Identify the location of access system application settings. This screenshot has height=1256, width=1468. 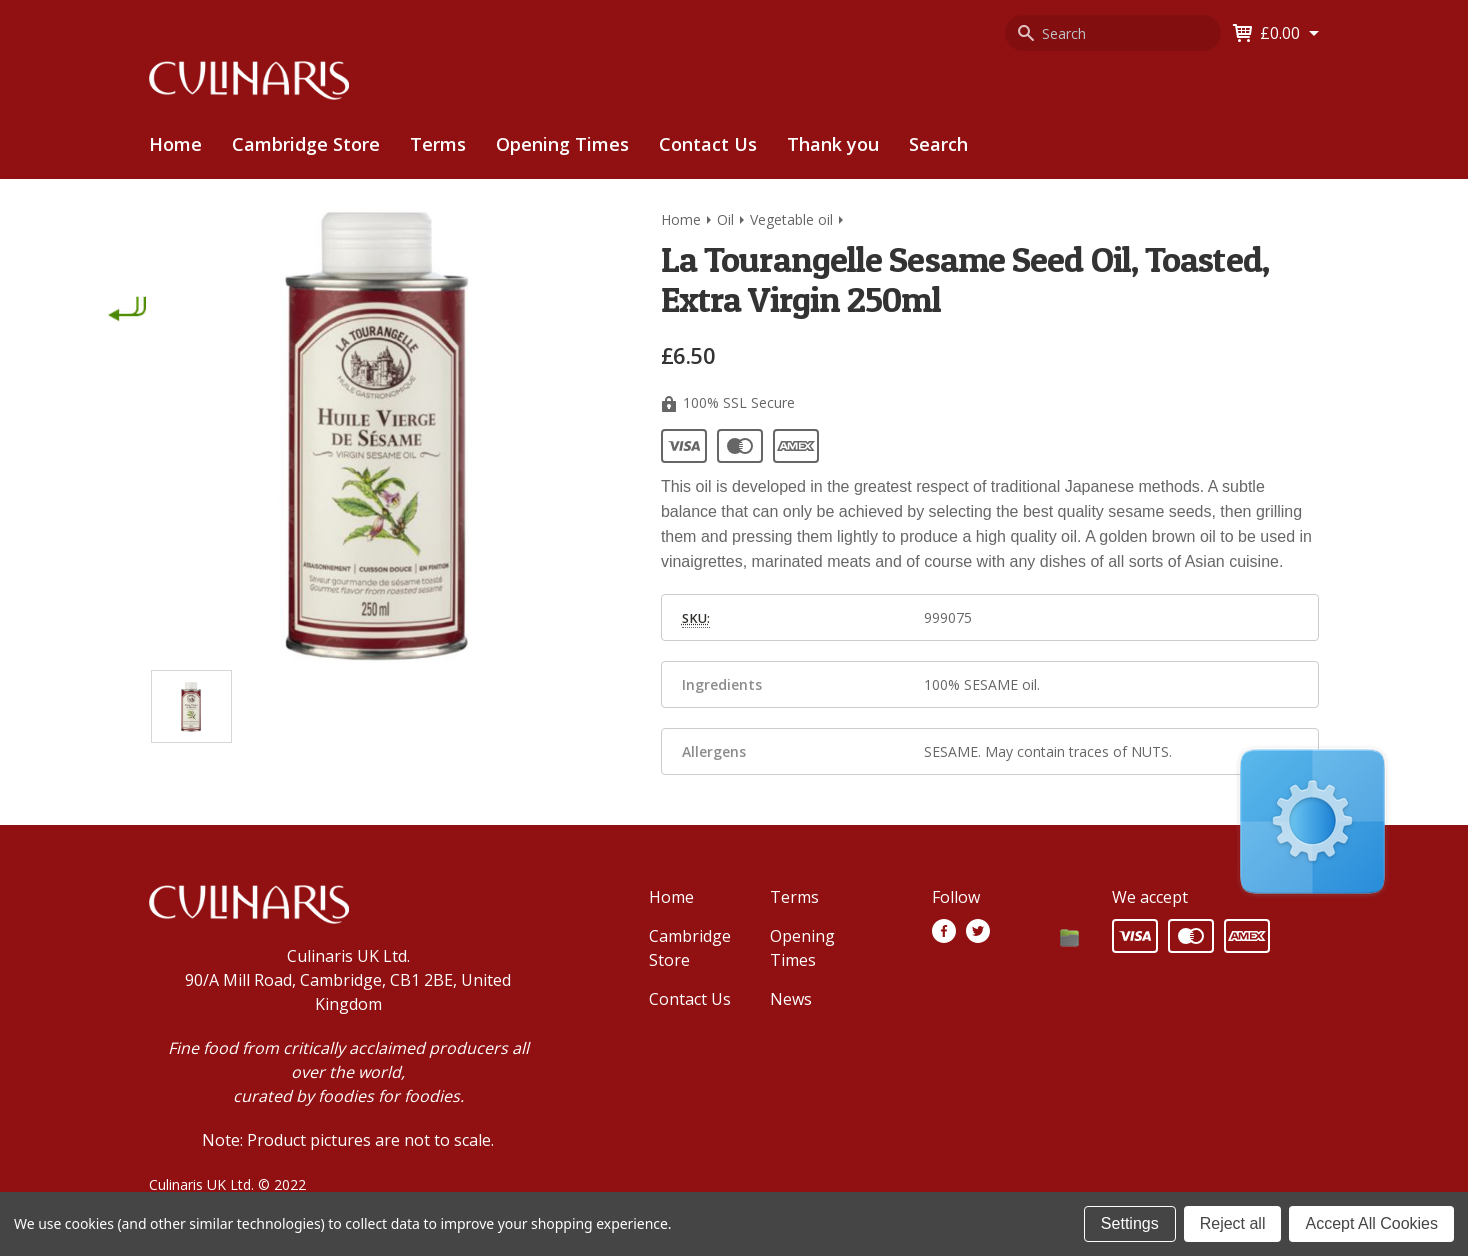
(1312, 821).